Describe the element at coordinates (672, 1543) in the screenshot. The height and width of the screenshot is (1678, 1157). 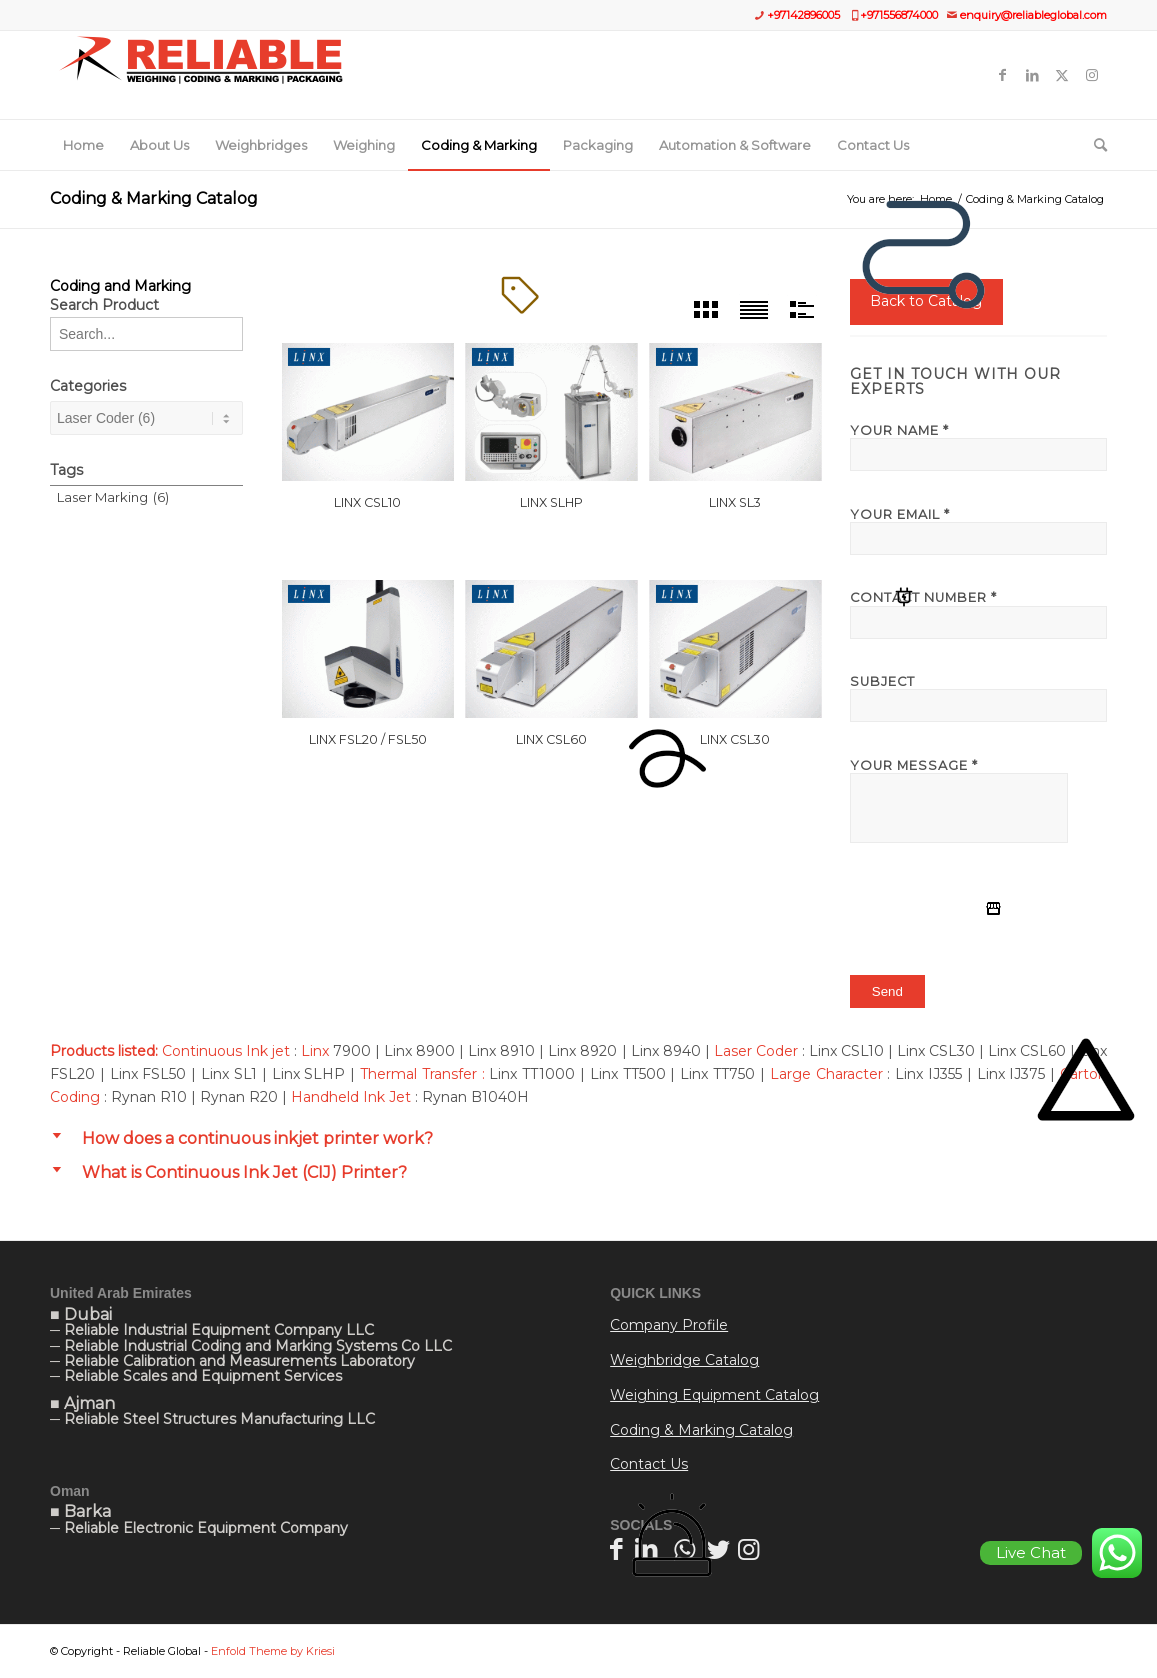
I see `indicates an active alert or warning` at that location.